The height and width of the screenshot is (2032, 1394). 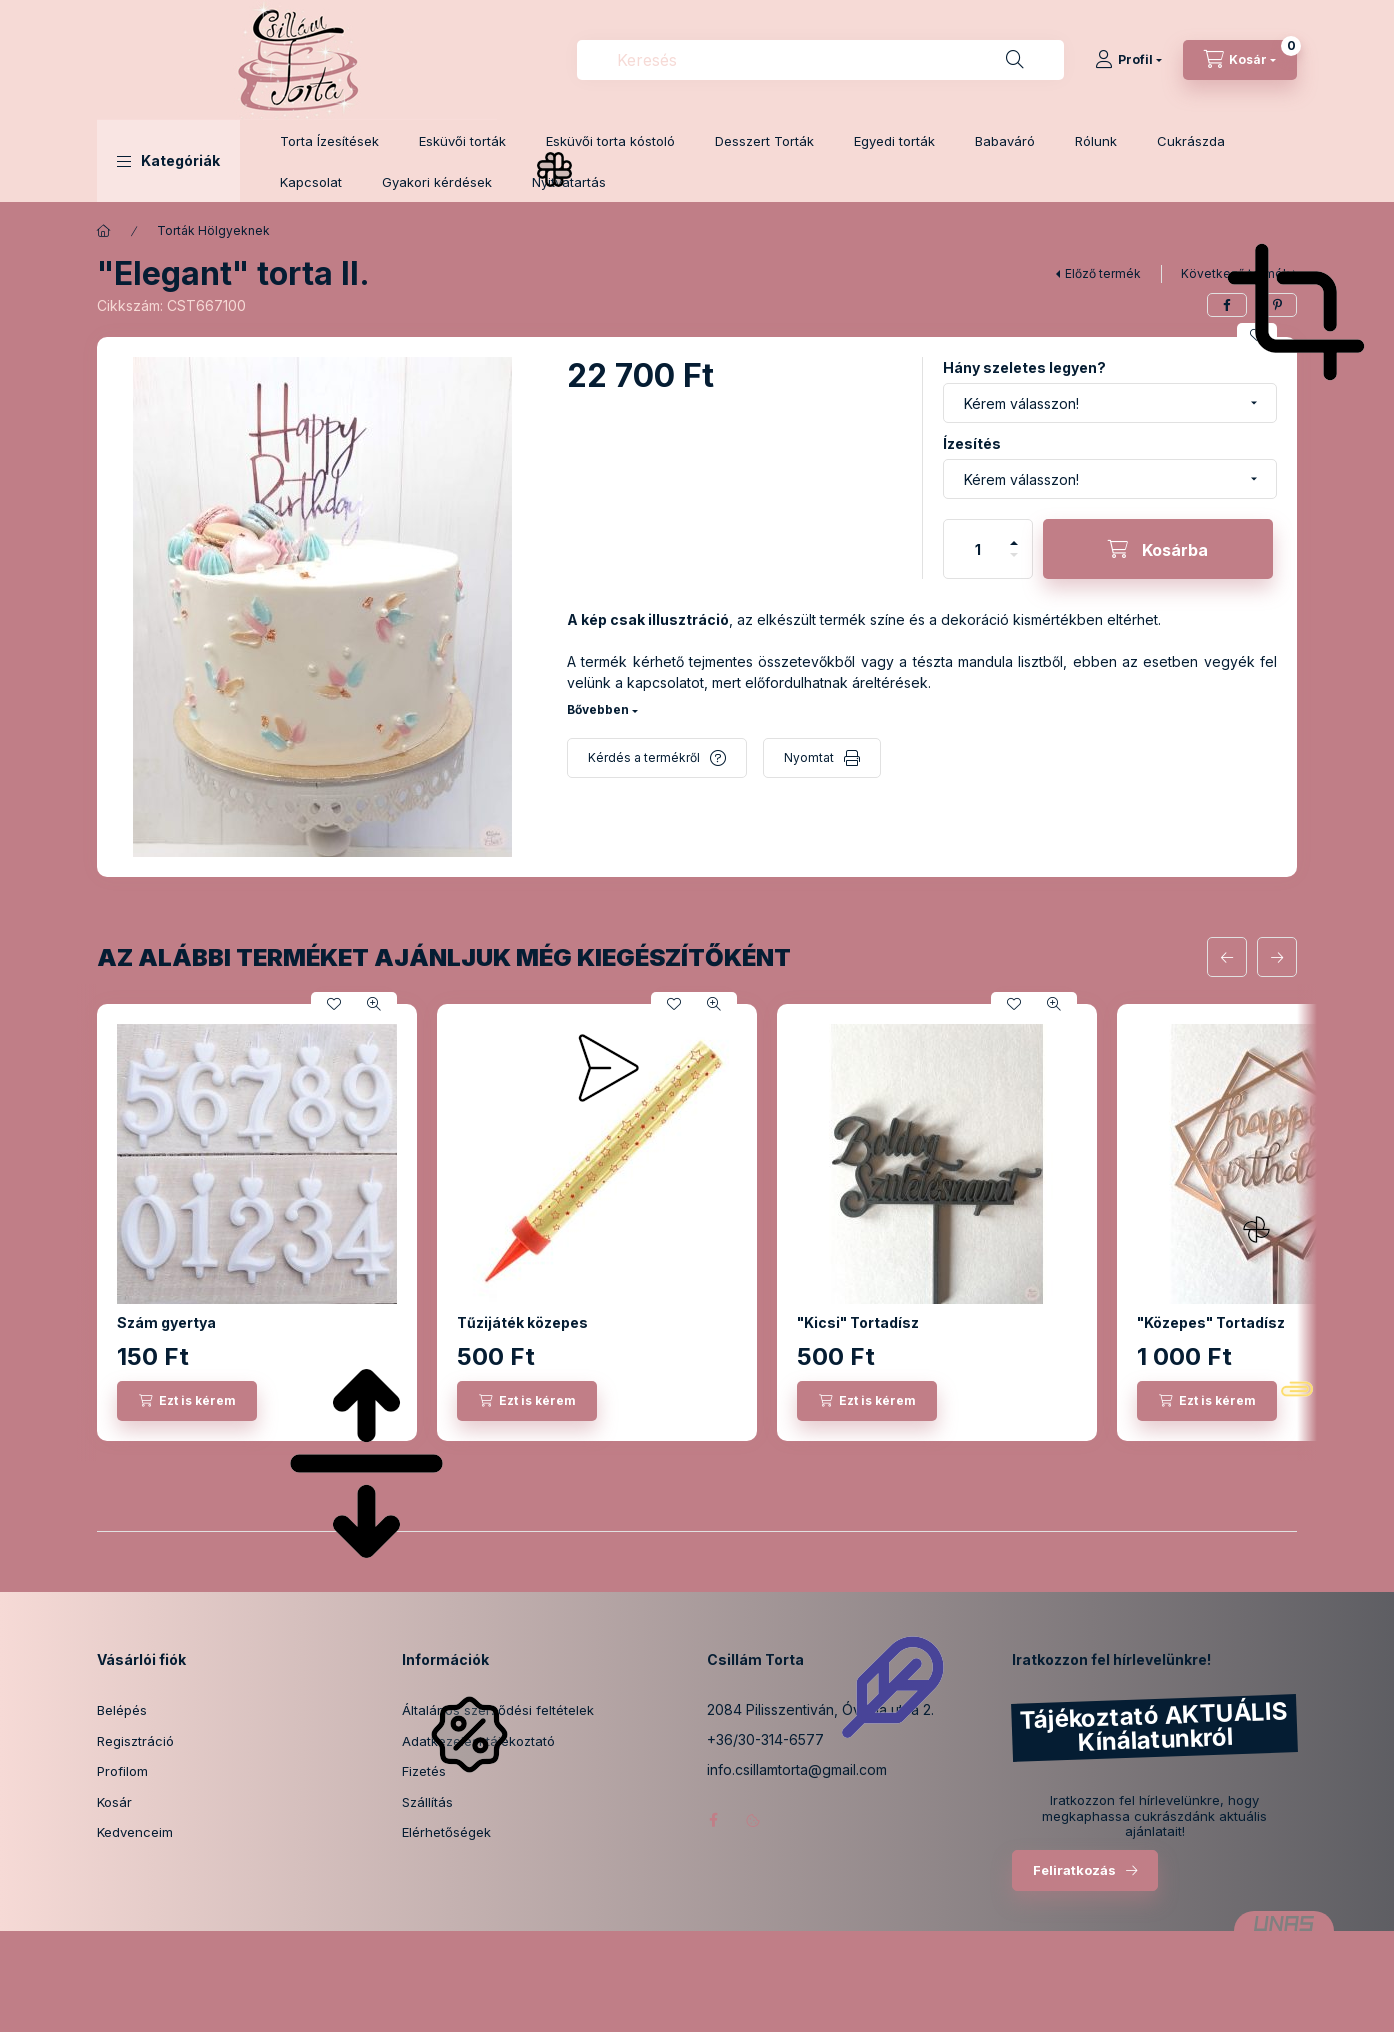 What do you see at coordinates (605, 1068) in the screenshot?
I see `send a message` at bounding box center [605, 1068].